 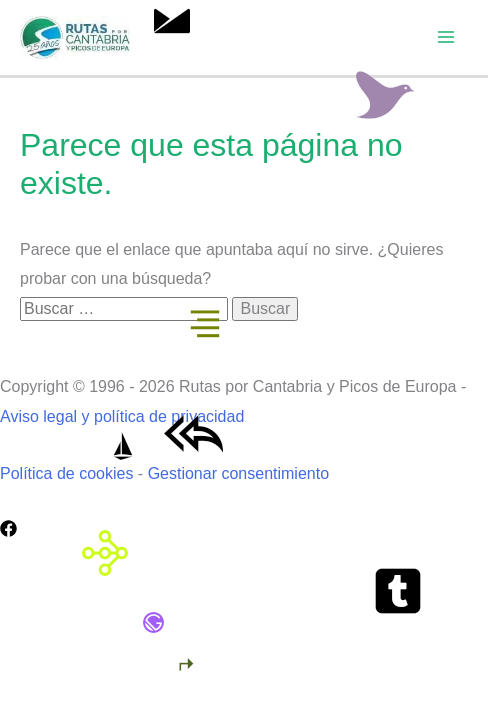 What do you see at coordinates (185, 664) in the screenshot?
I see `share or forward content` at bounding box center [185, 664].